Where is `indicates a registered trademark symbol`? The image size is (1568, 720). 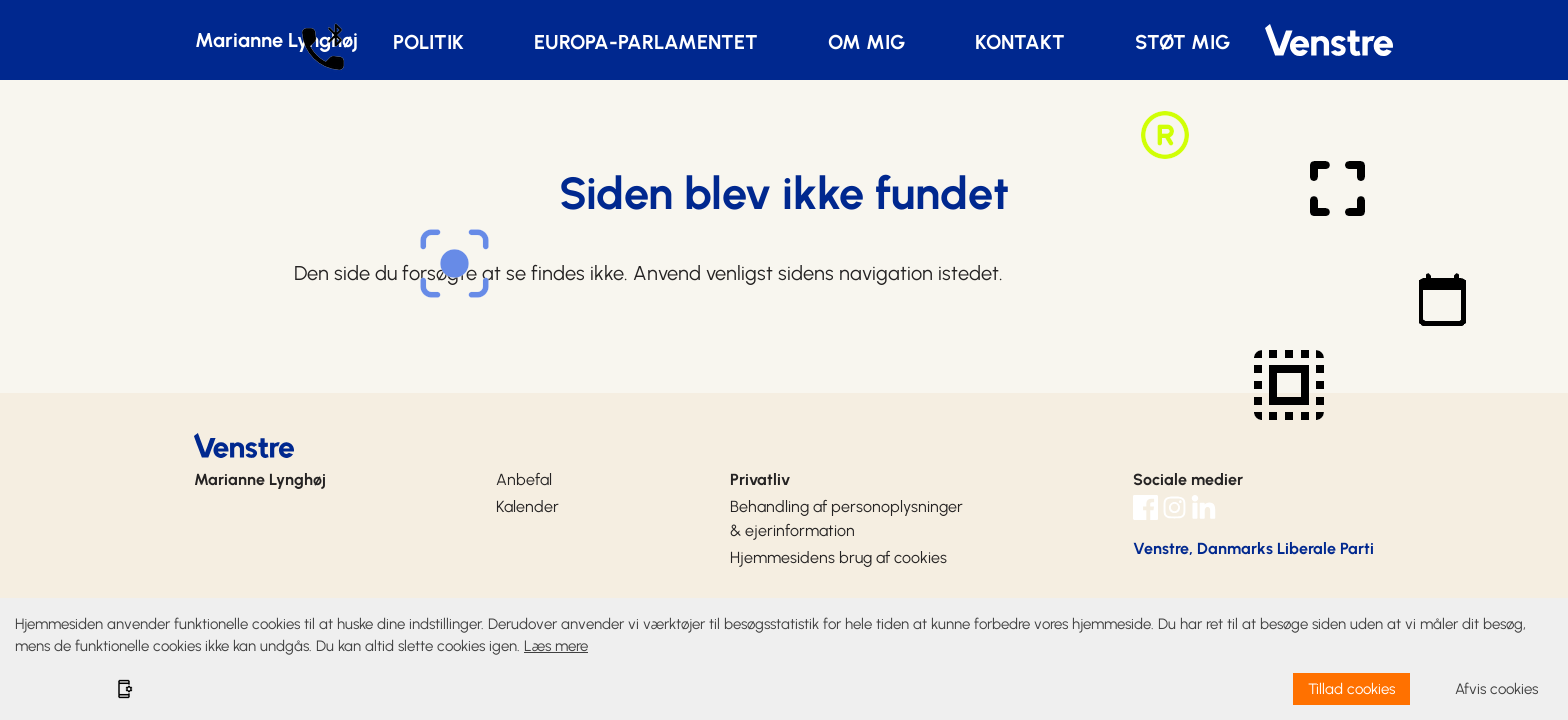 indicates a registered trademark symbol is located at coordinates (1165, 135).